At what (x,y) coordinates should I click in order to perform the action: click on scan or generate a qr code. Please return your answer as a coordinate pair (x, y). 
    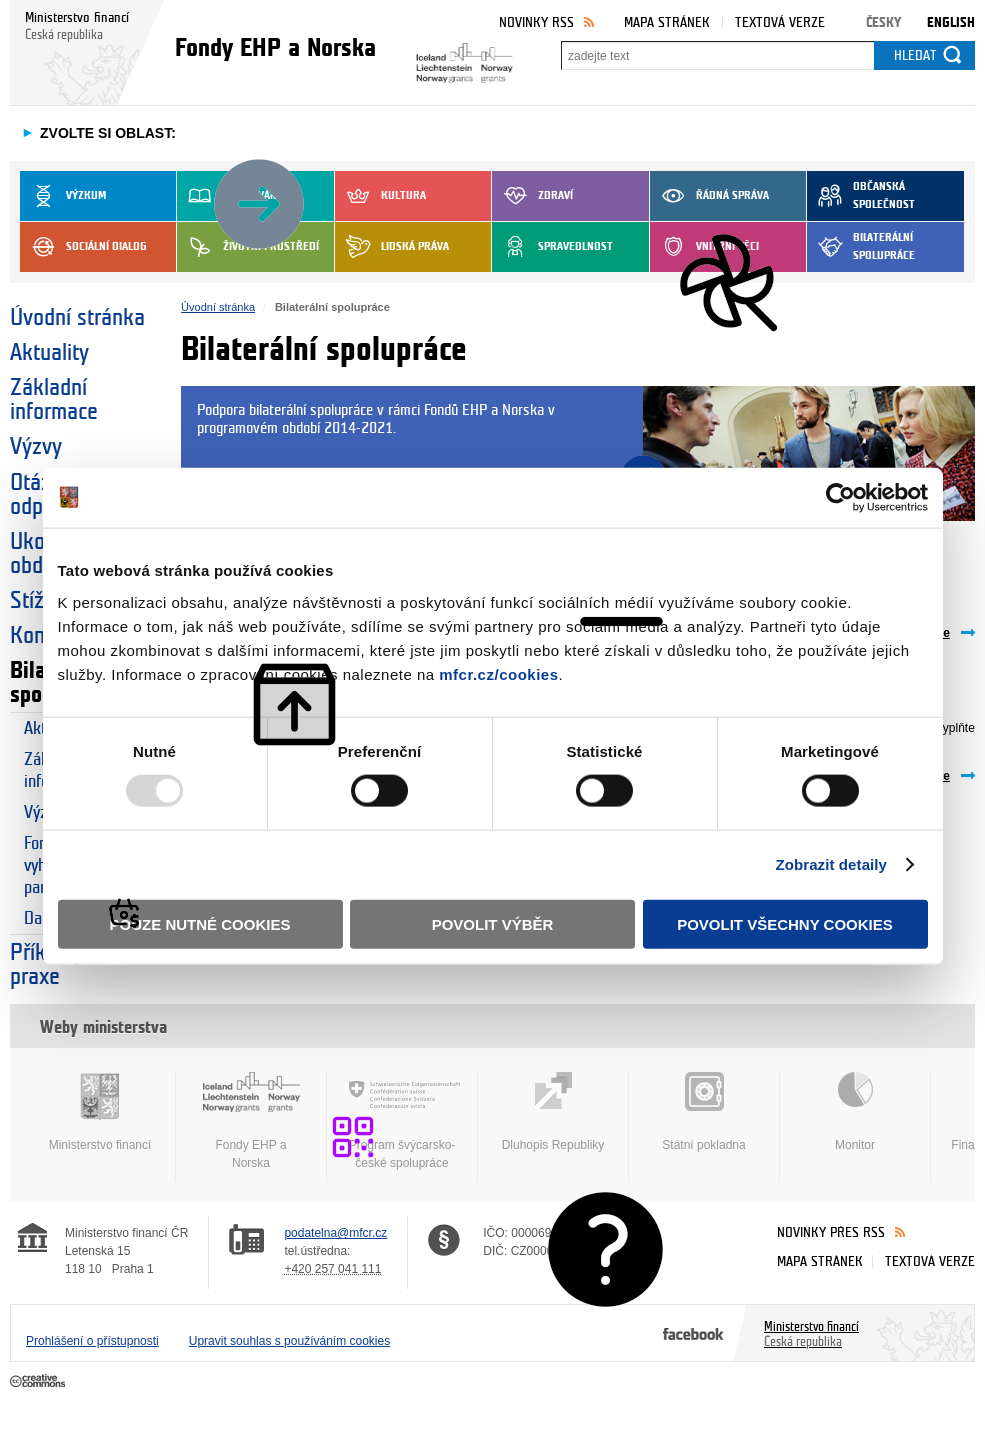
    Looking at the image, I should click on (353, 1137).